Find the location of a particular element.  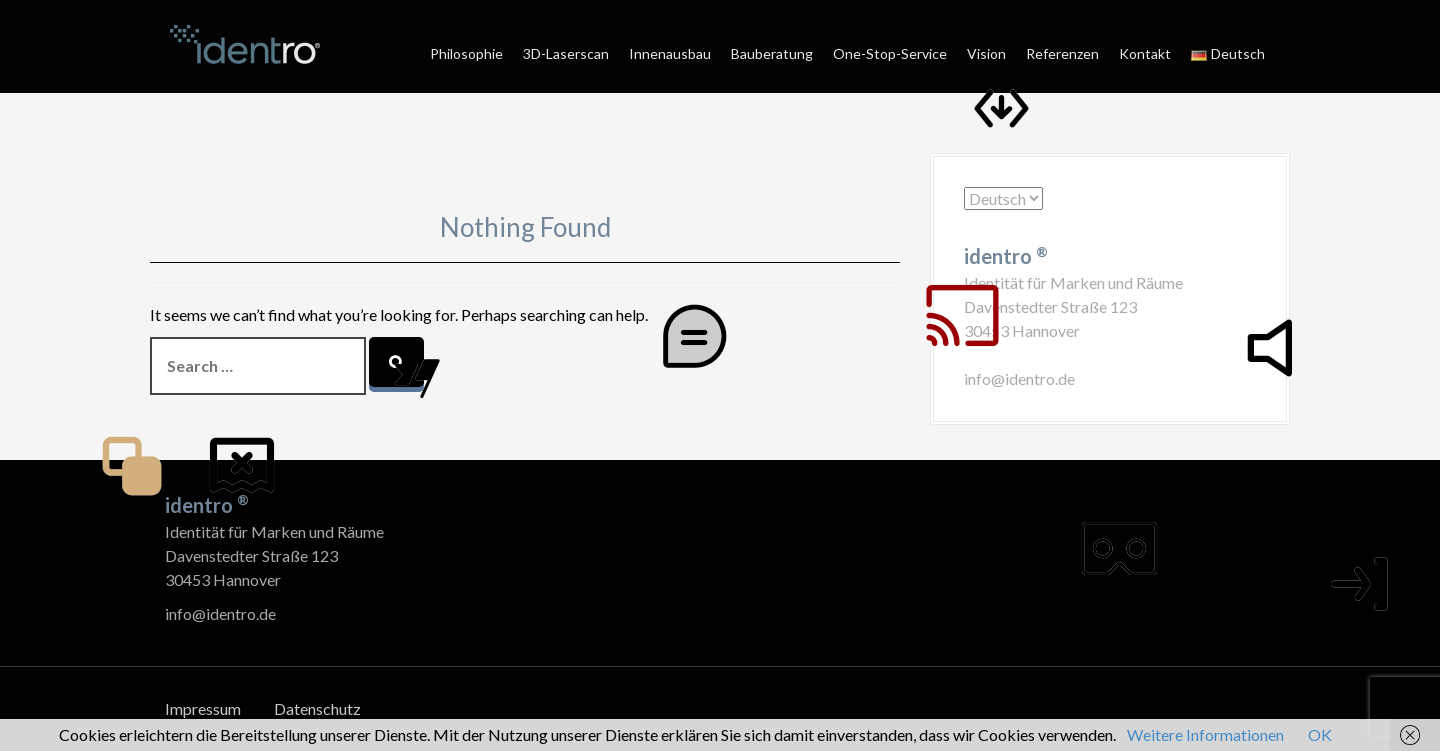

download source code or code files is located at coordinates (1001, 108).